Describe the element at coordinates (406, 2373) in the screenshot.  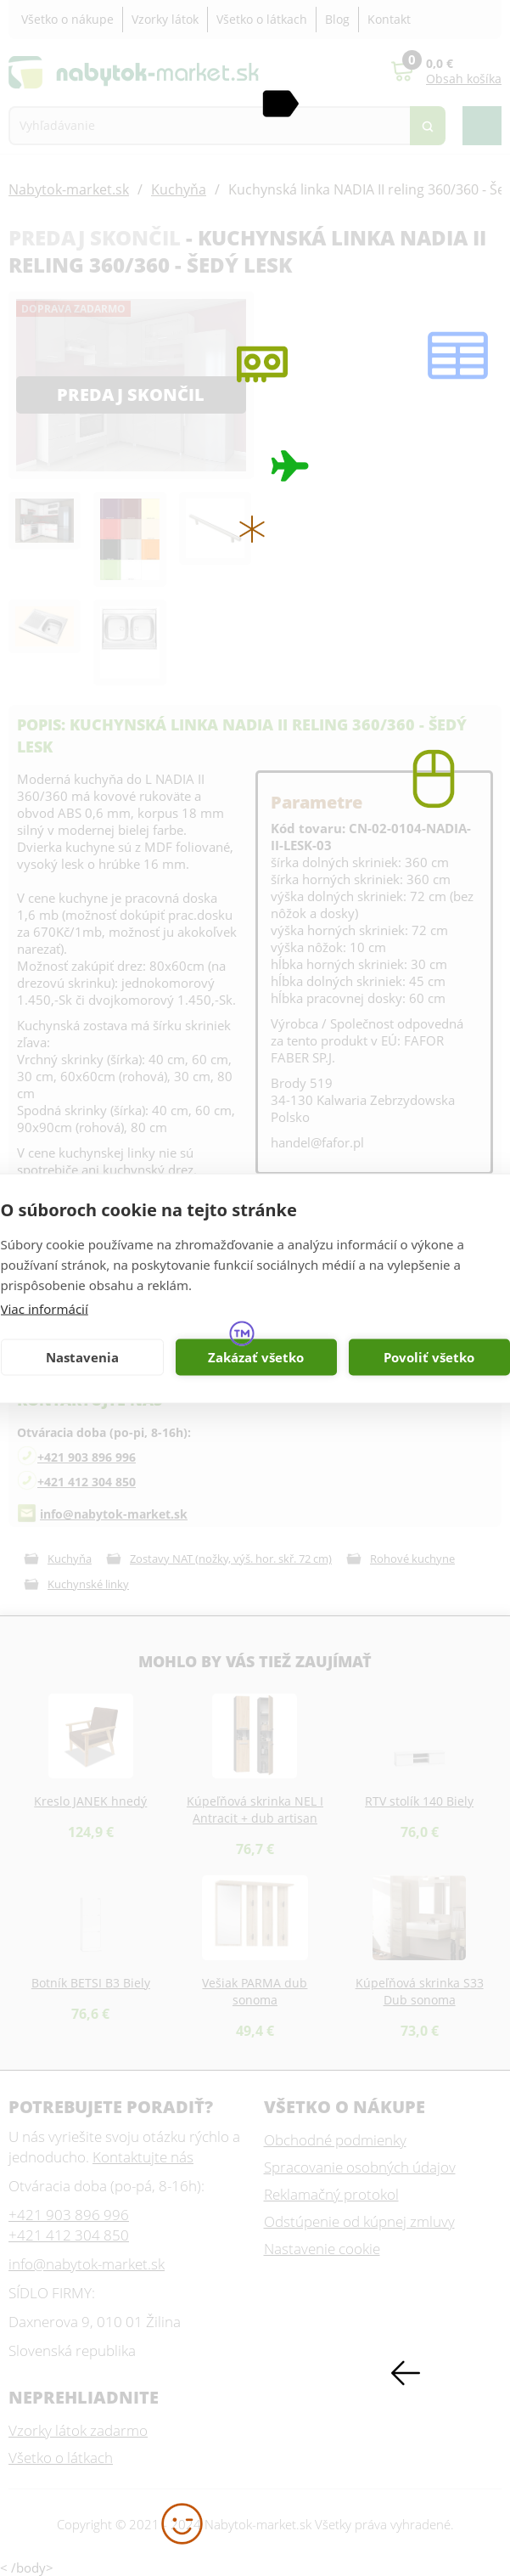
I see `go back to the previous screen` at that location.